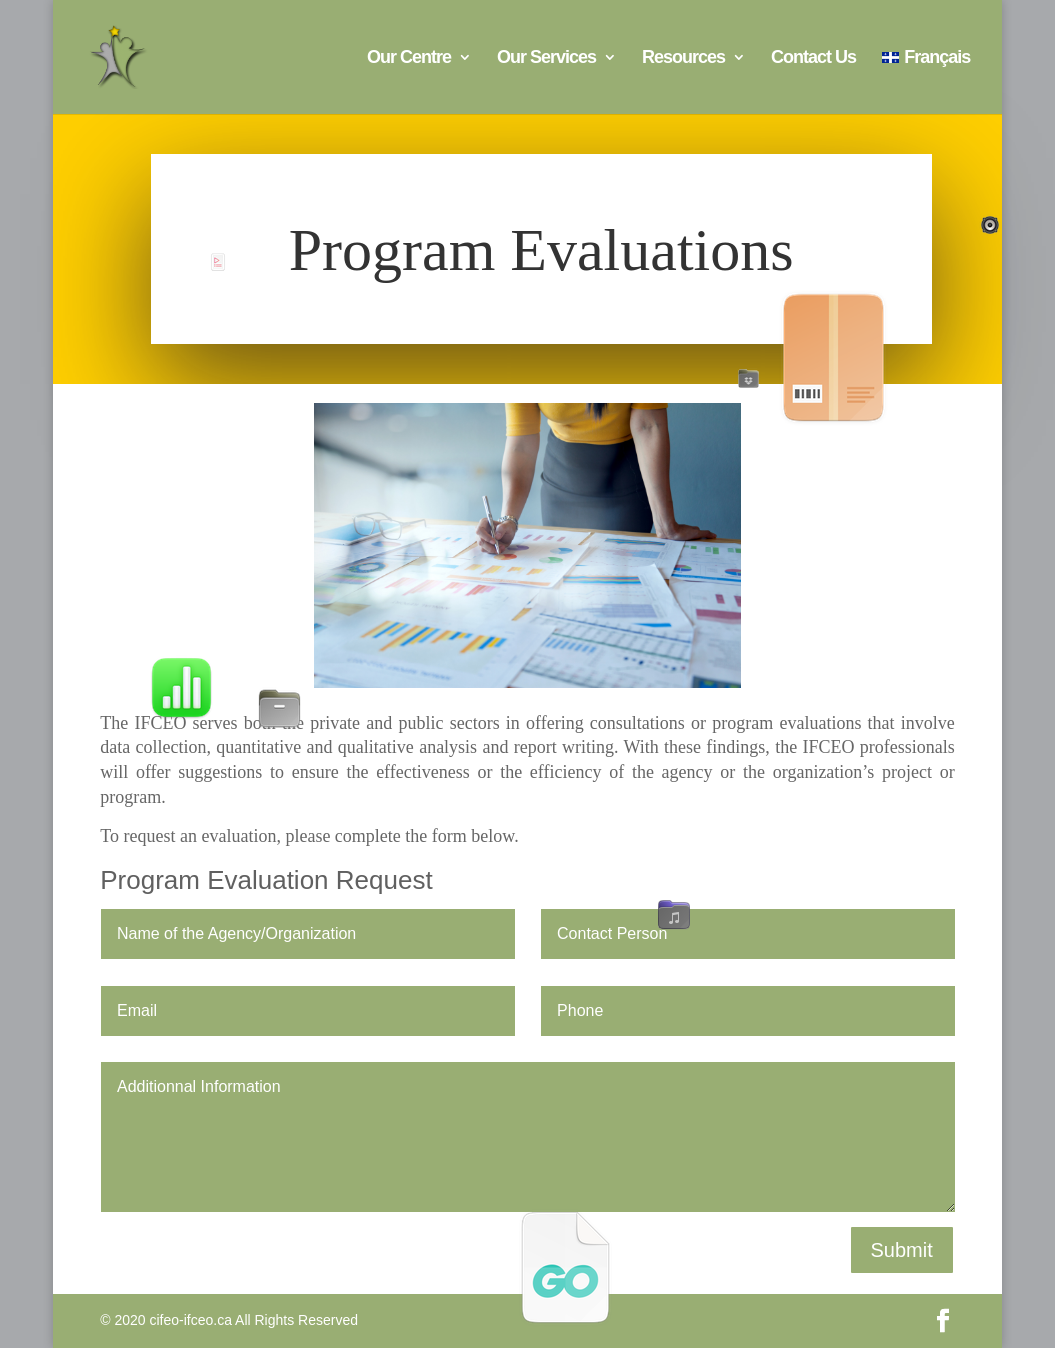 The image size is (1055, 1348). I want to click on open Numbers spreadsheet app, so click(181, 687).